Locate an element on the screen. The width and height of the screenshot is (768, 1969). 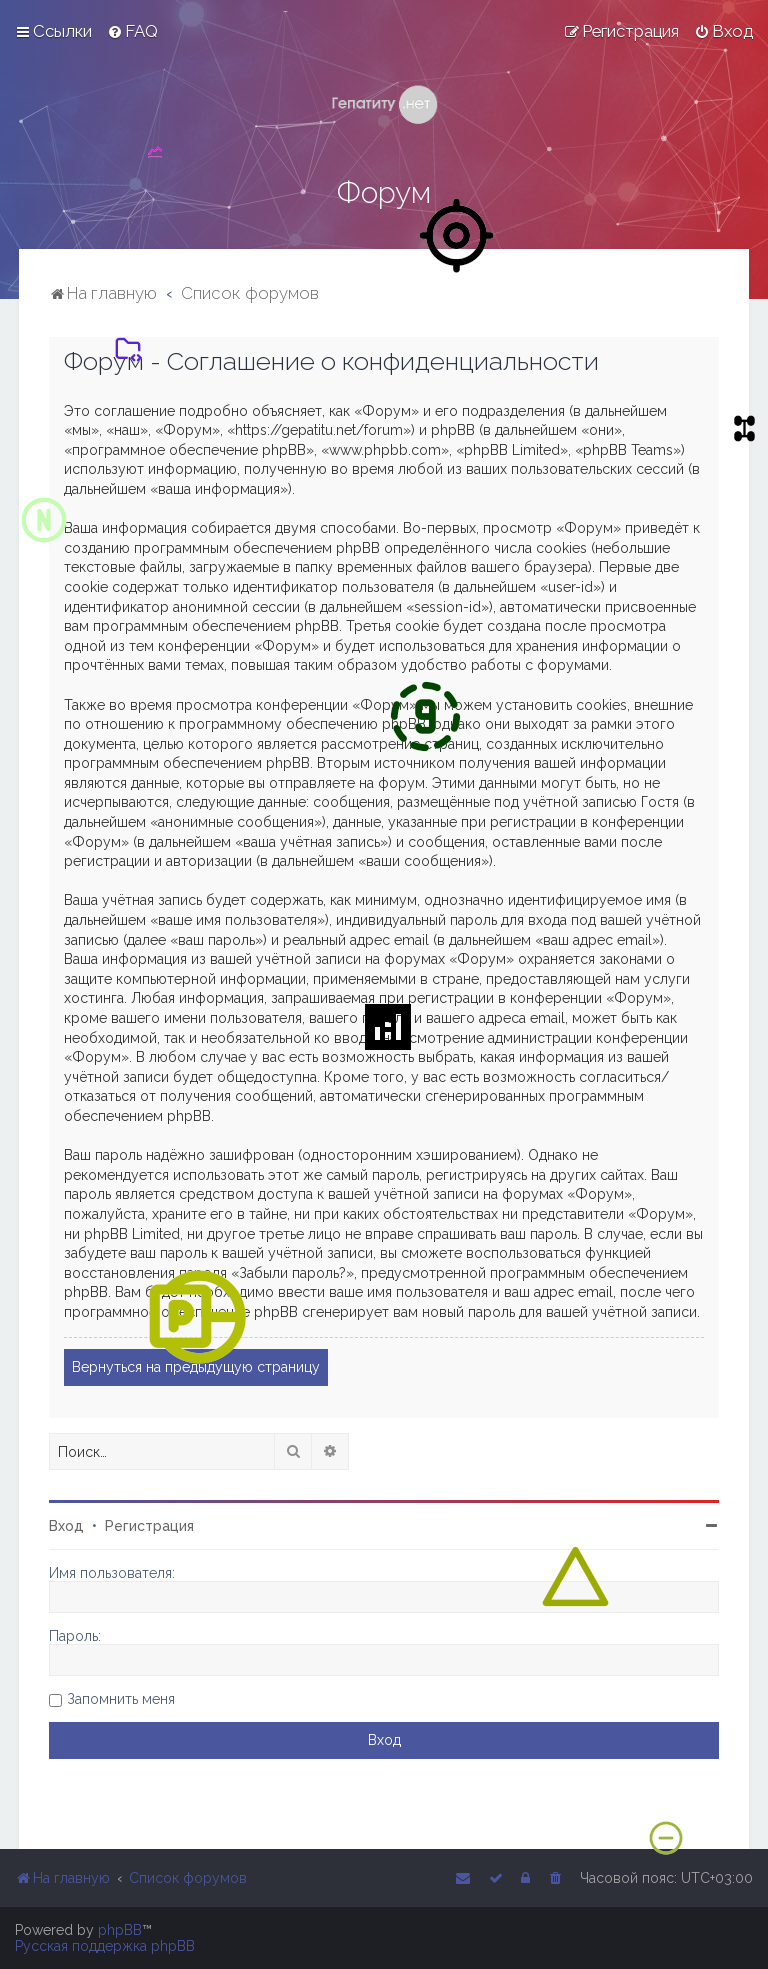
center map on current location is located at coordinates (456, 235).